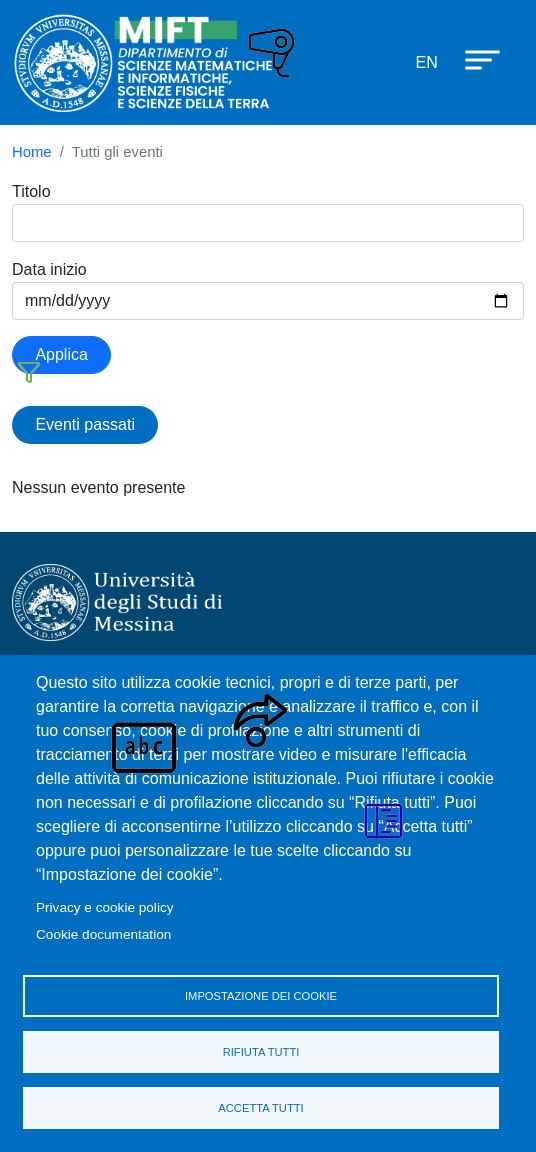 This screenshot has width=536, height=1152. I want to click on hair styling or salon services, so click(272, 50).